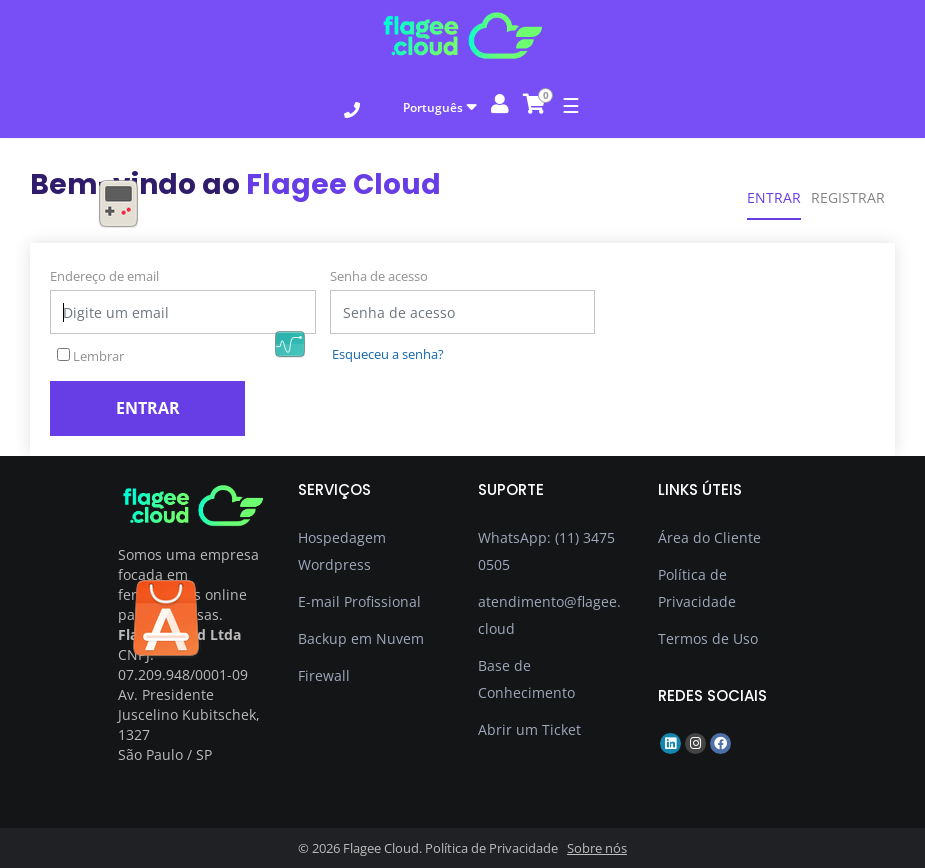 The height and width of the screenshot is (868, 925). What do you see at coordinates (118, 203) in the screenshot?
I see `open the games app or game store` at bounding box center [118, 203].